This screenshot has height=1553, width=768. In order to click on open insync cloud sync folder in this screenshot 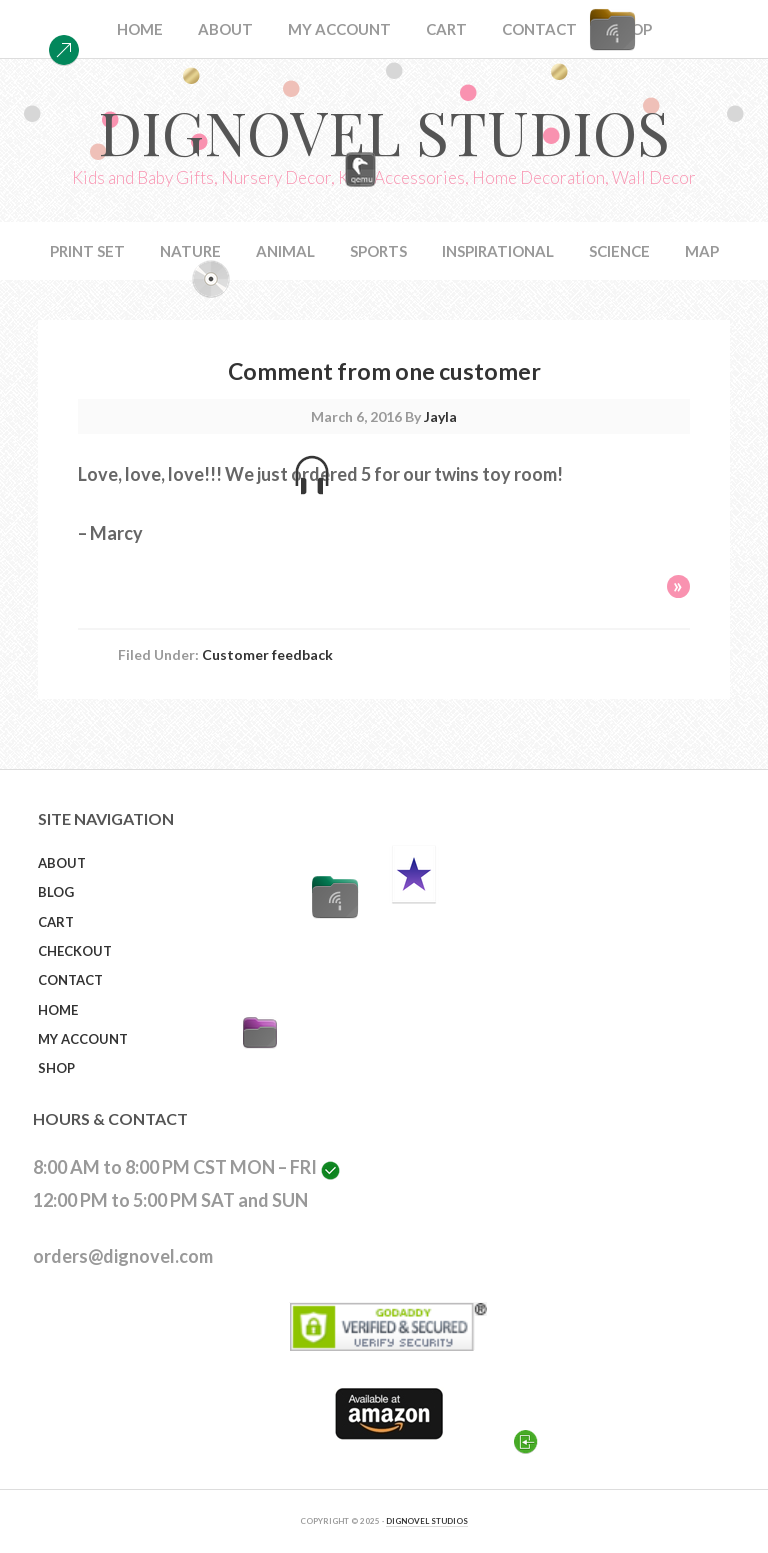, I will do `click(612, 29)`.